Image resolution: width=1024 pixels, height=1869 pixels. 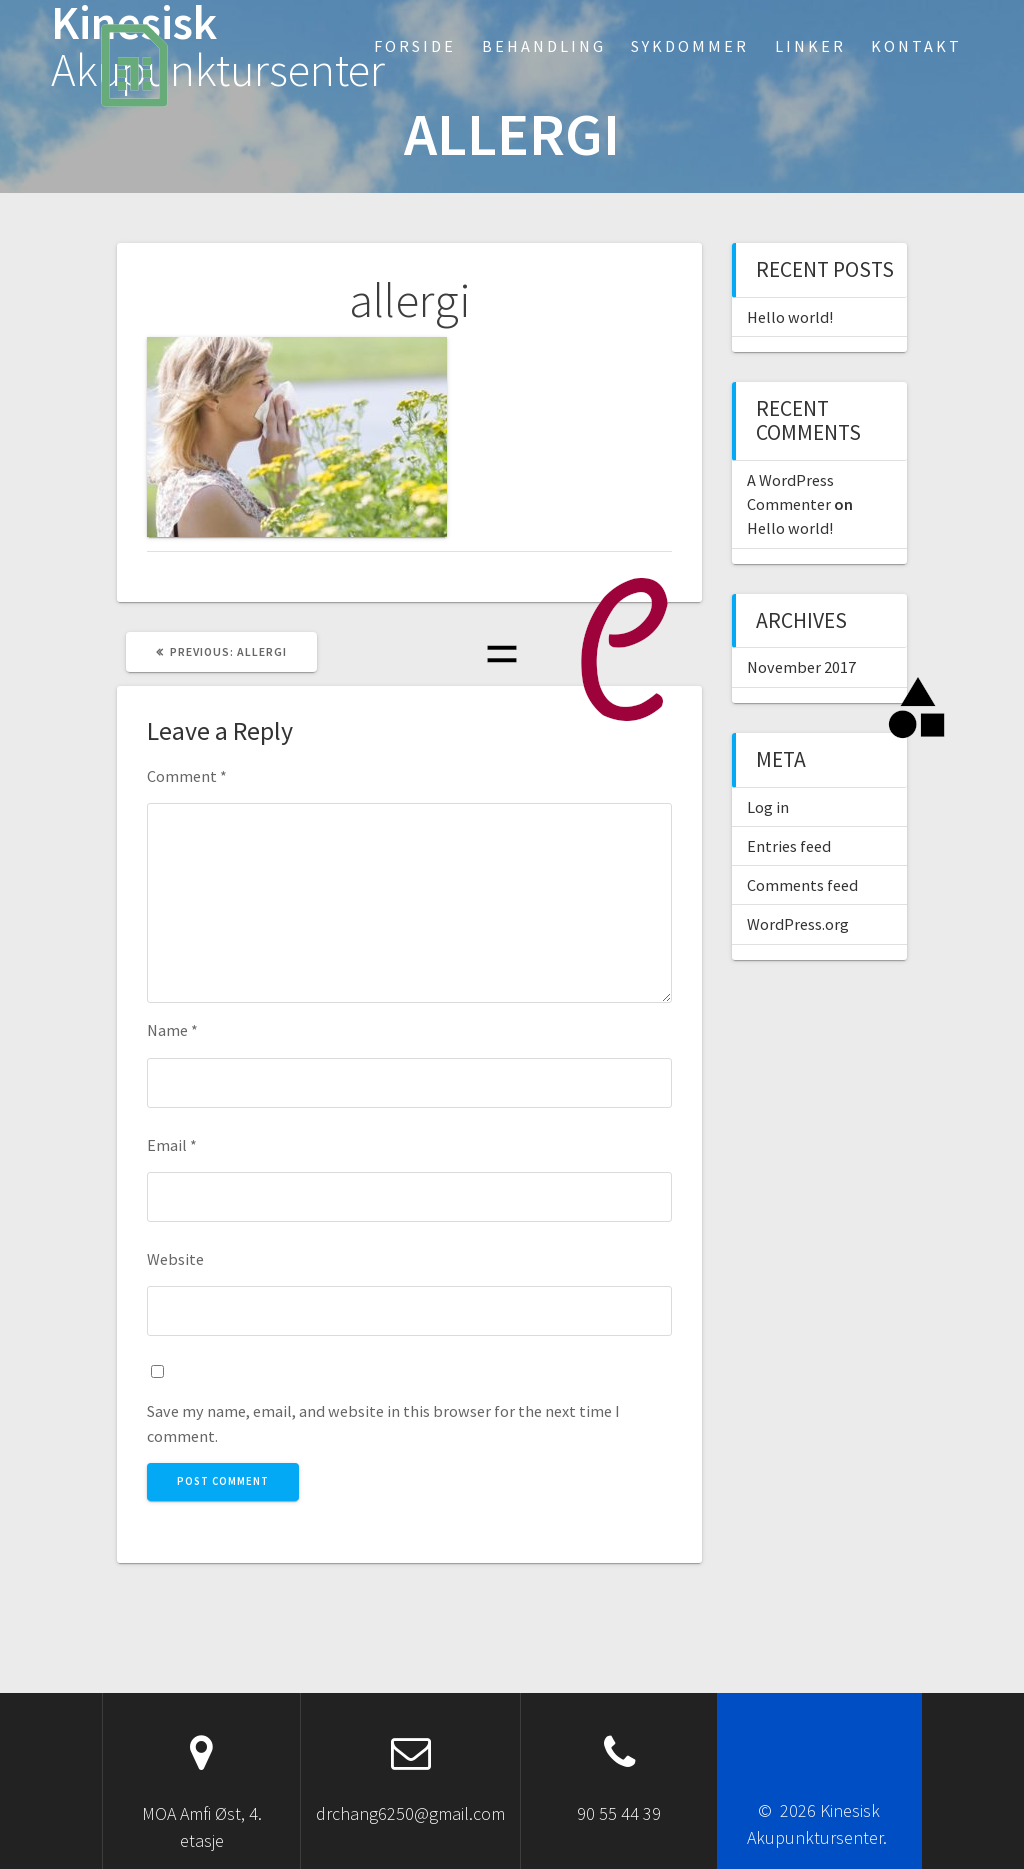 I want to click on access shape tools or drawing options, so click(x=918, y=709).